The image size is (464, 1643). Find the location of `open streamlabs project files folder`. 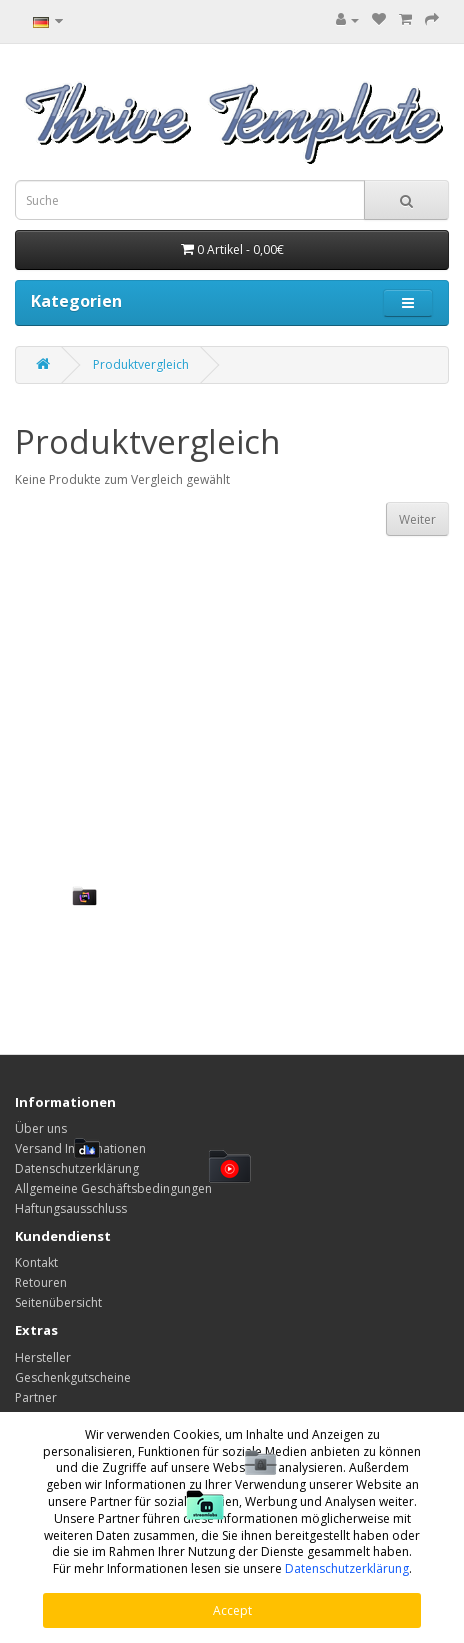

open streamlabs project files folder is located at coordinates (205, 1506).